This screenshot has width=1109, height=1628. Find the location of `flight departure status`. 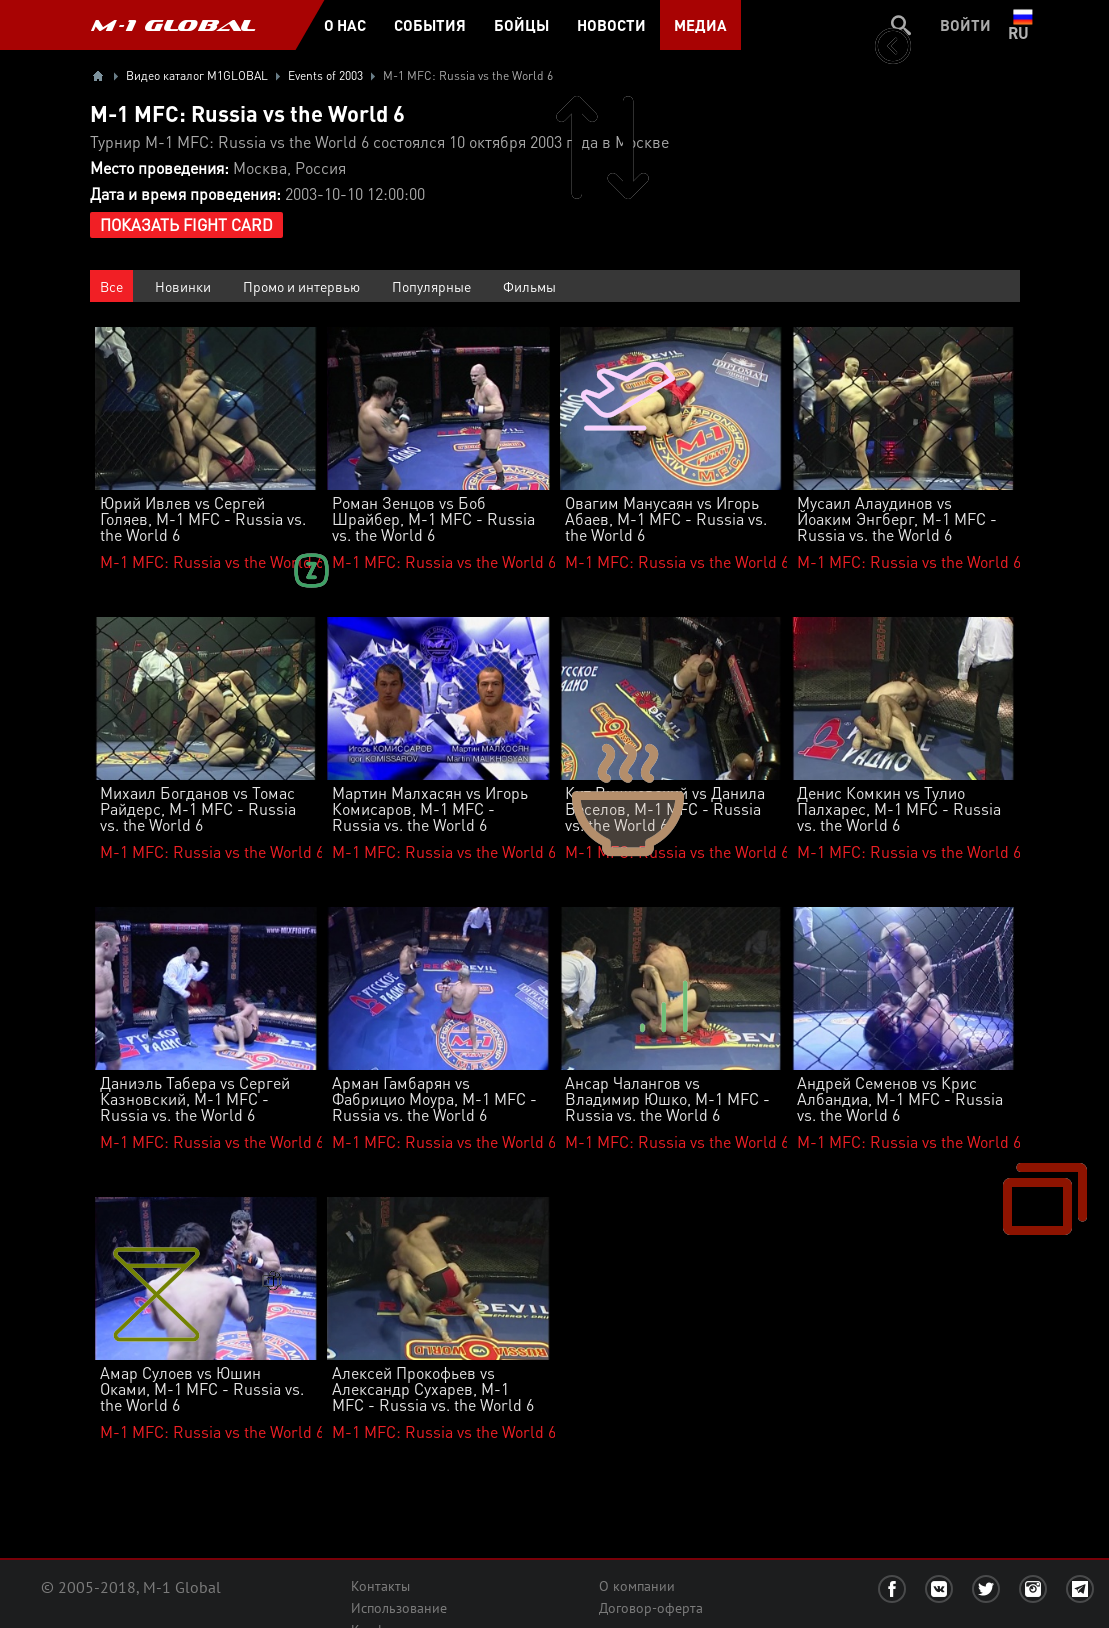

flight departure status is located at coordinates (628, 393).